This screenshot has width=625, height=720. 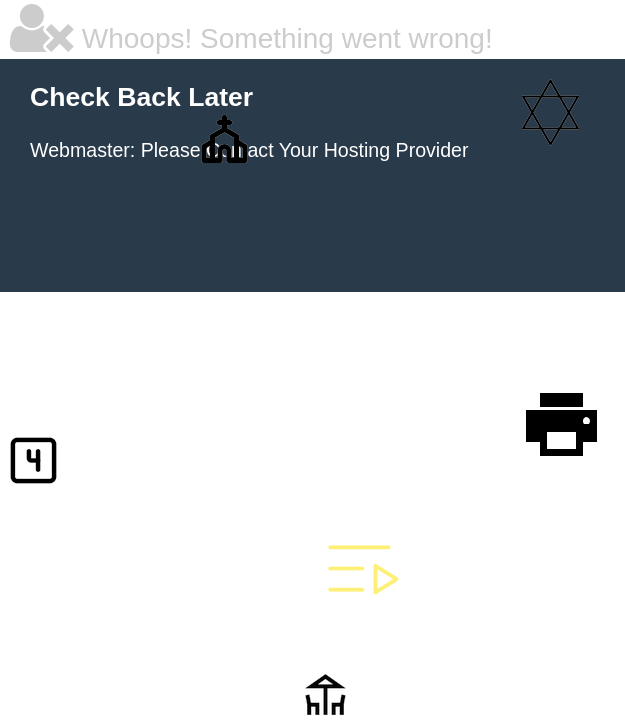 I want to click on print current document or page, so click(x=561, y=424).